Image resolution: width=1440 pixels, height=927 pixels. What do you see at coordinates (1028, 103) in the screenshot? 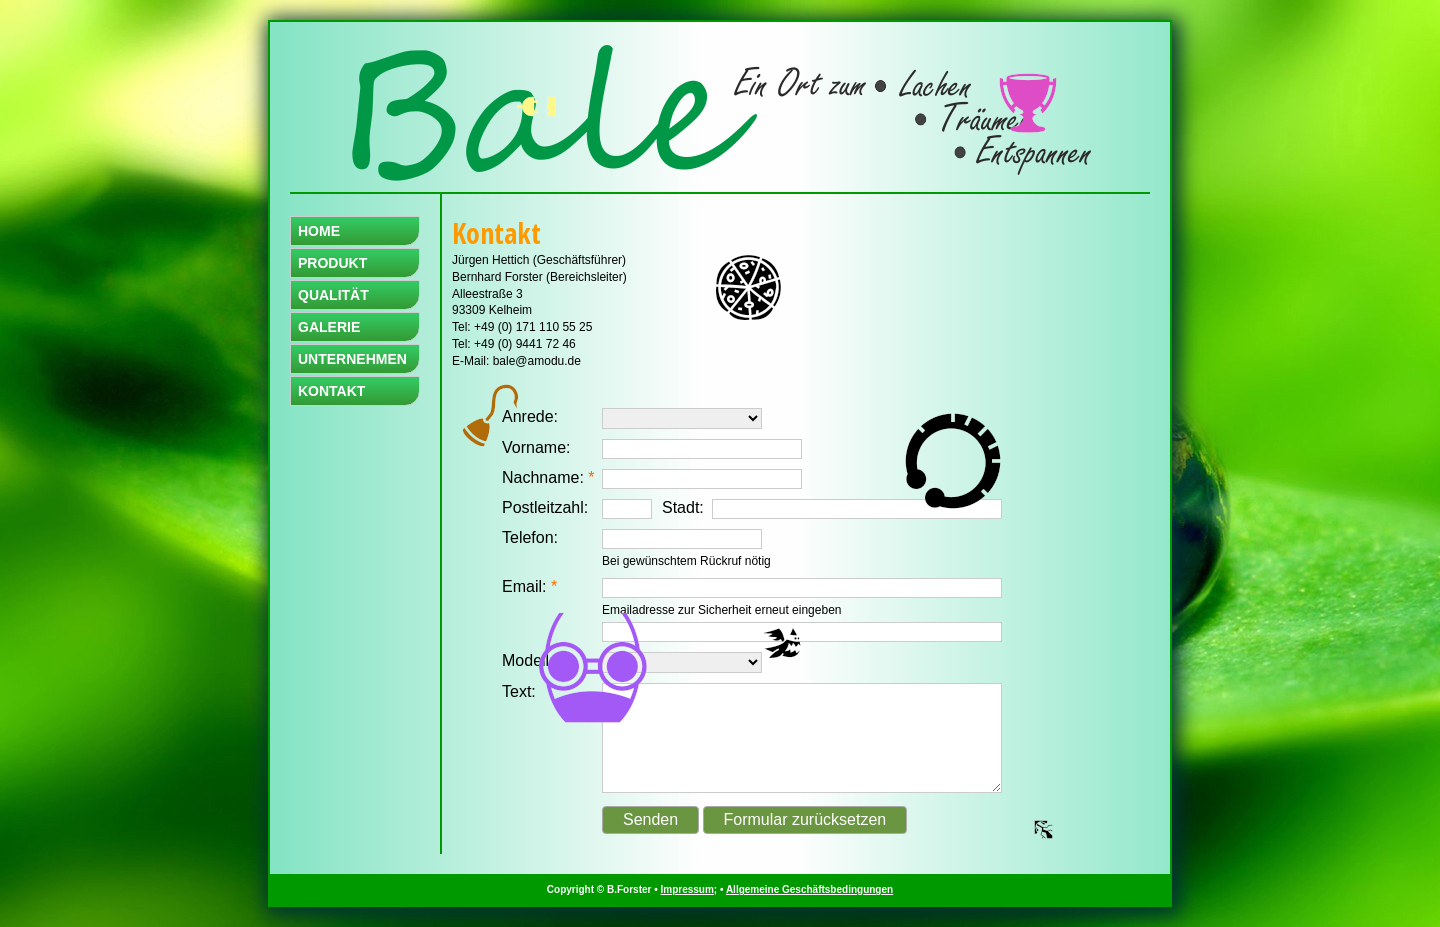
I see `view achievements or awards` at bounding box center [1028, 103].